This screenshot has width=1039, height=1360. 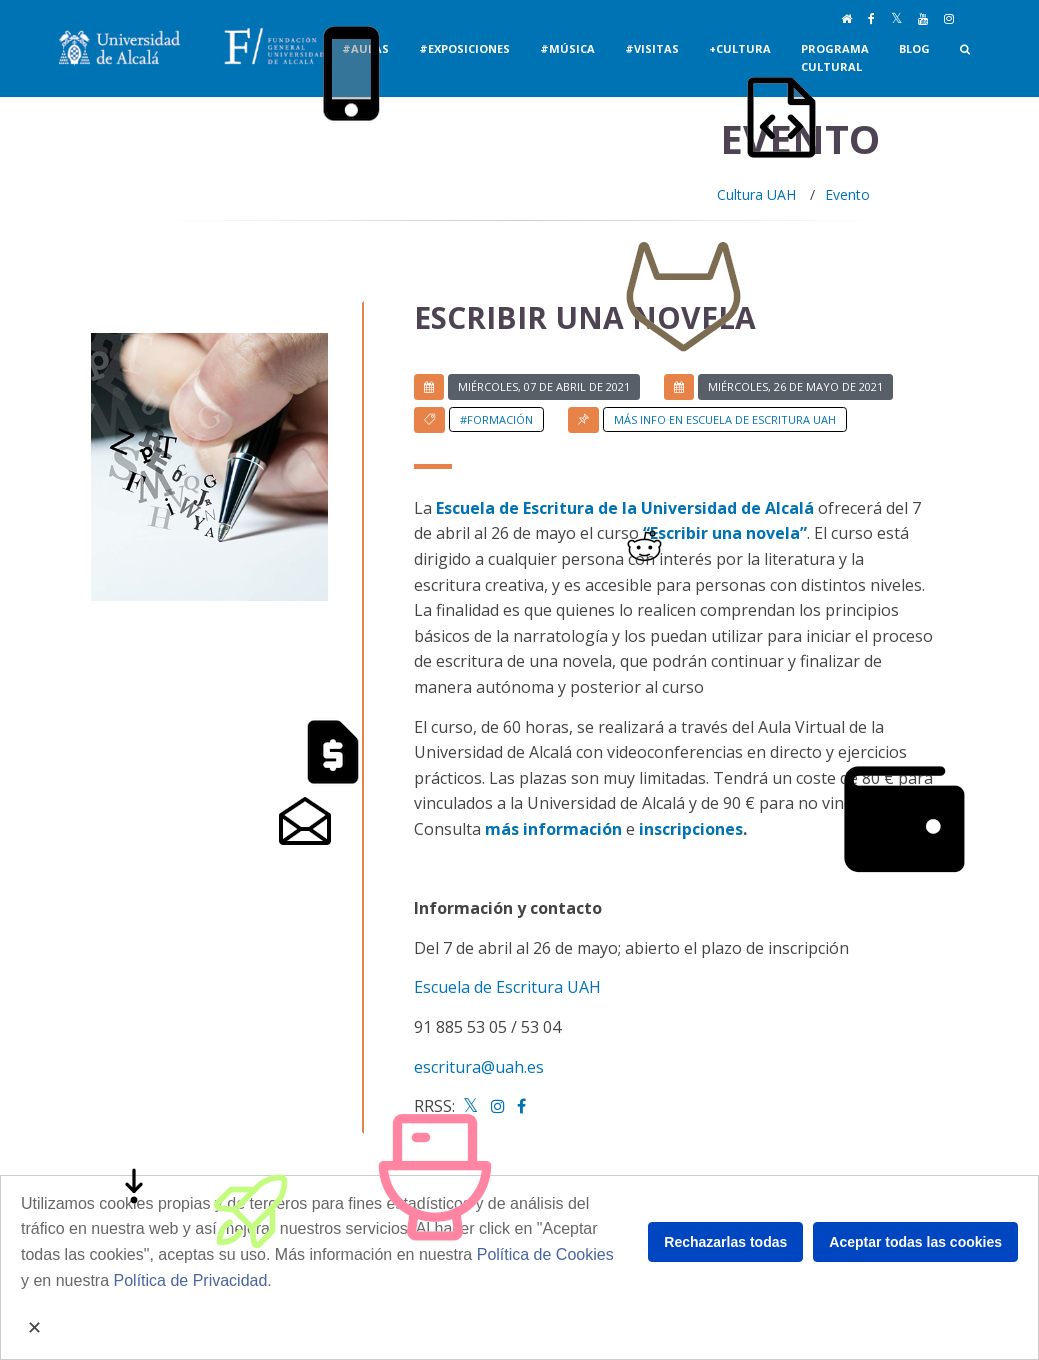 I want to click on indicates mobile device or smartphone, so click(x=353, y=73).